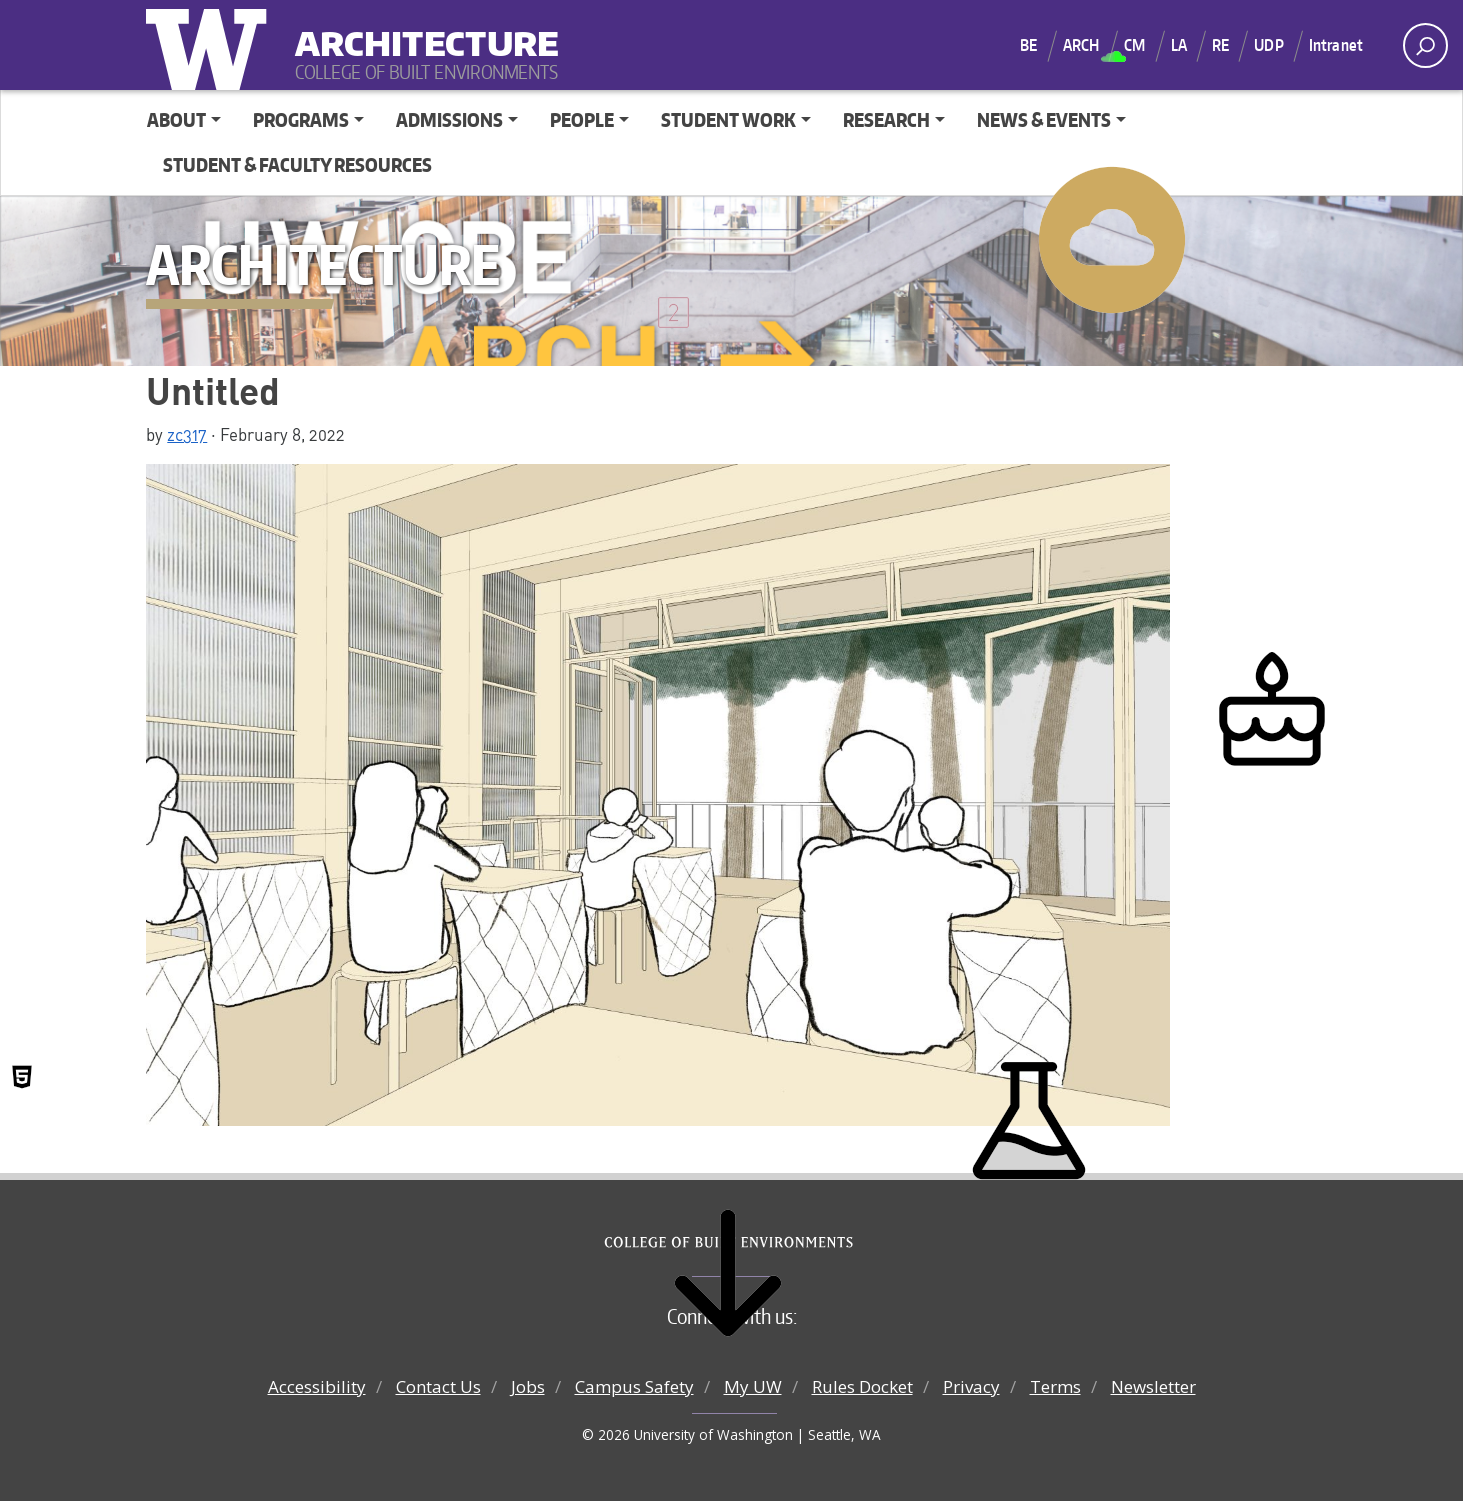 Image resolution: width=1463 pixels, height=1501 pixels. I want to click on scroll down or view more content, so click(728, 1273).